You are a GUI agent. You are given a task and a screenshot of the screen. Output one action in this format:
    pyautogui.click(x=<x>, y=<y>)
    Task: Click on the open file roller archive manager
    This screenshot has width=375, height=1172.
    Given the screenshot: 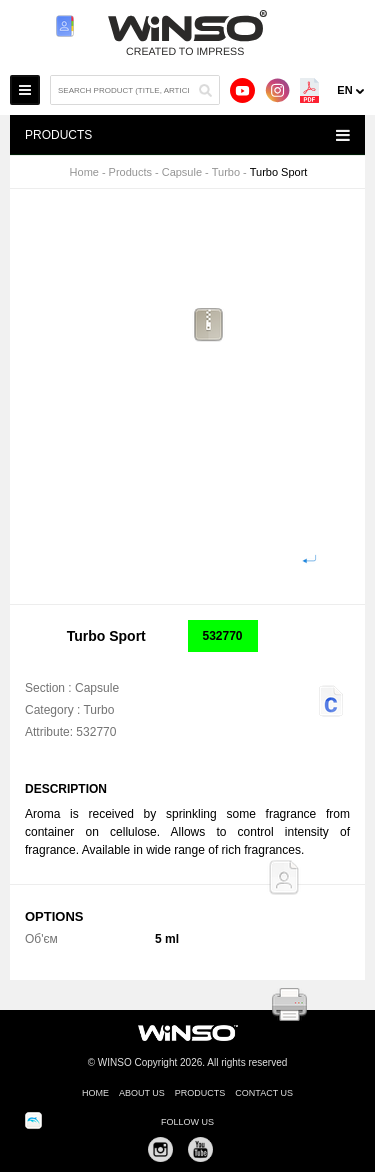 What is the action you would take?
    pyautogui.click(x=208, y=324)
    